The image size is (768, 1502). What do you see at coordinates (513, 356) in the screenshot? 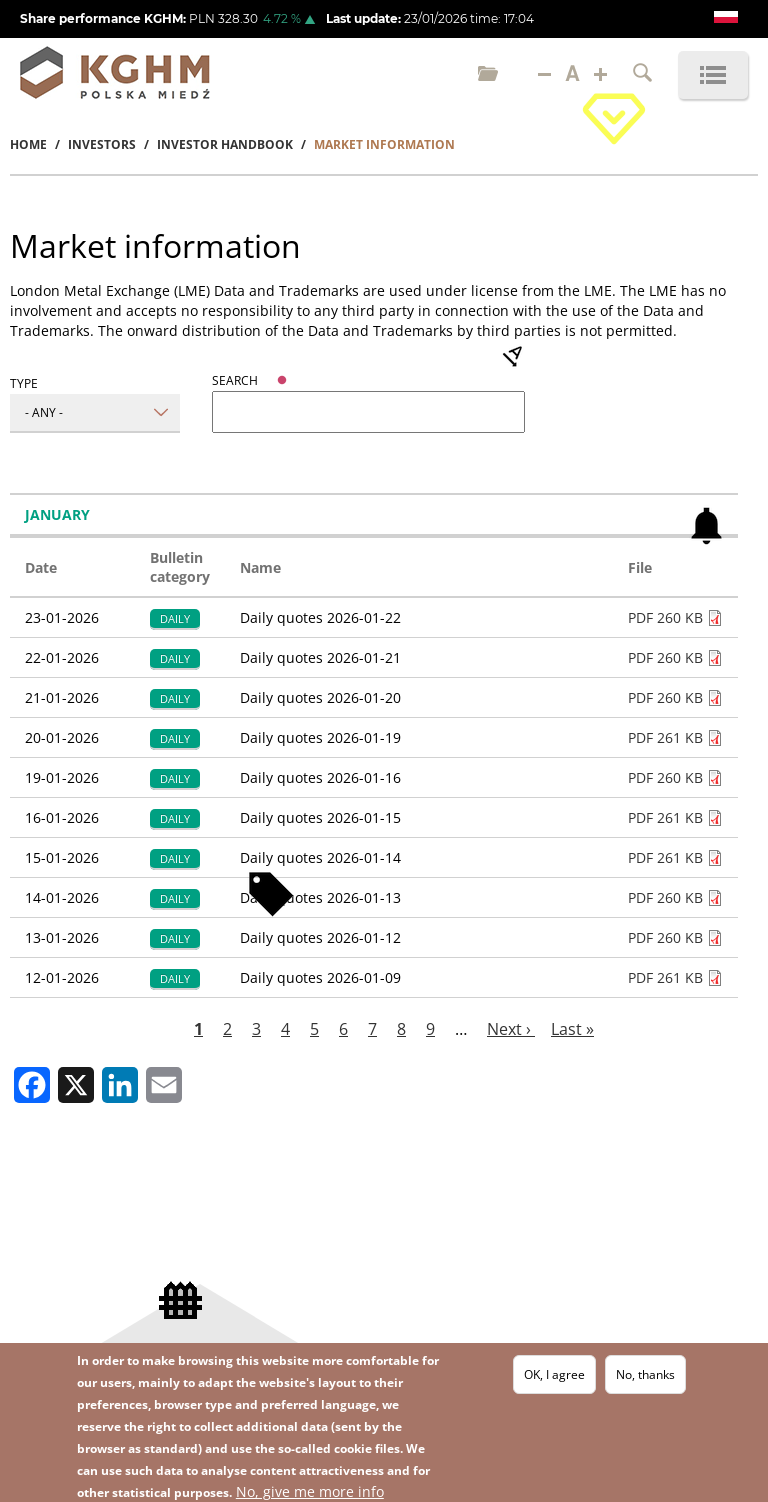
I see `rotate text at a downward angle` at bounding box center [513, 356].